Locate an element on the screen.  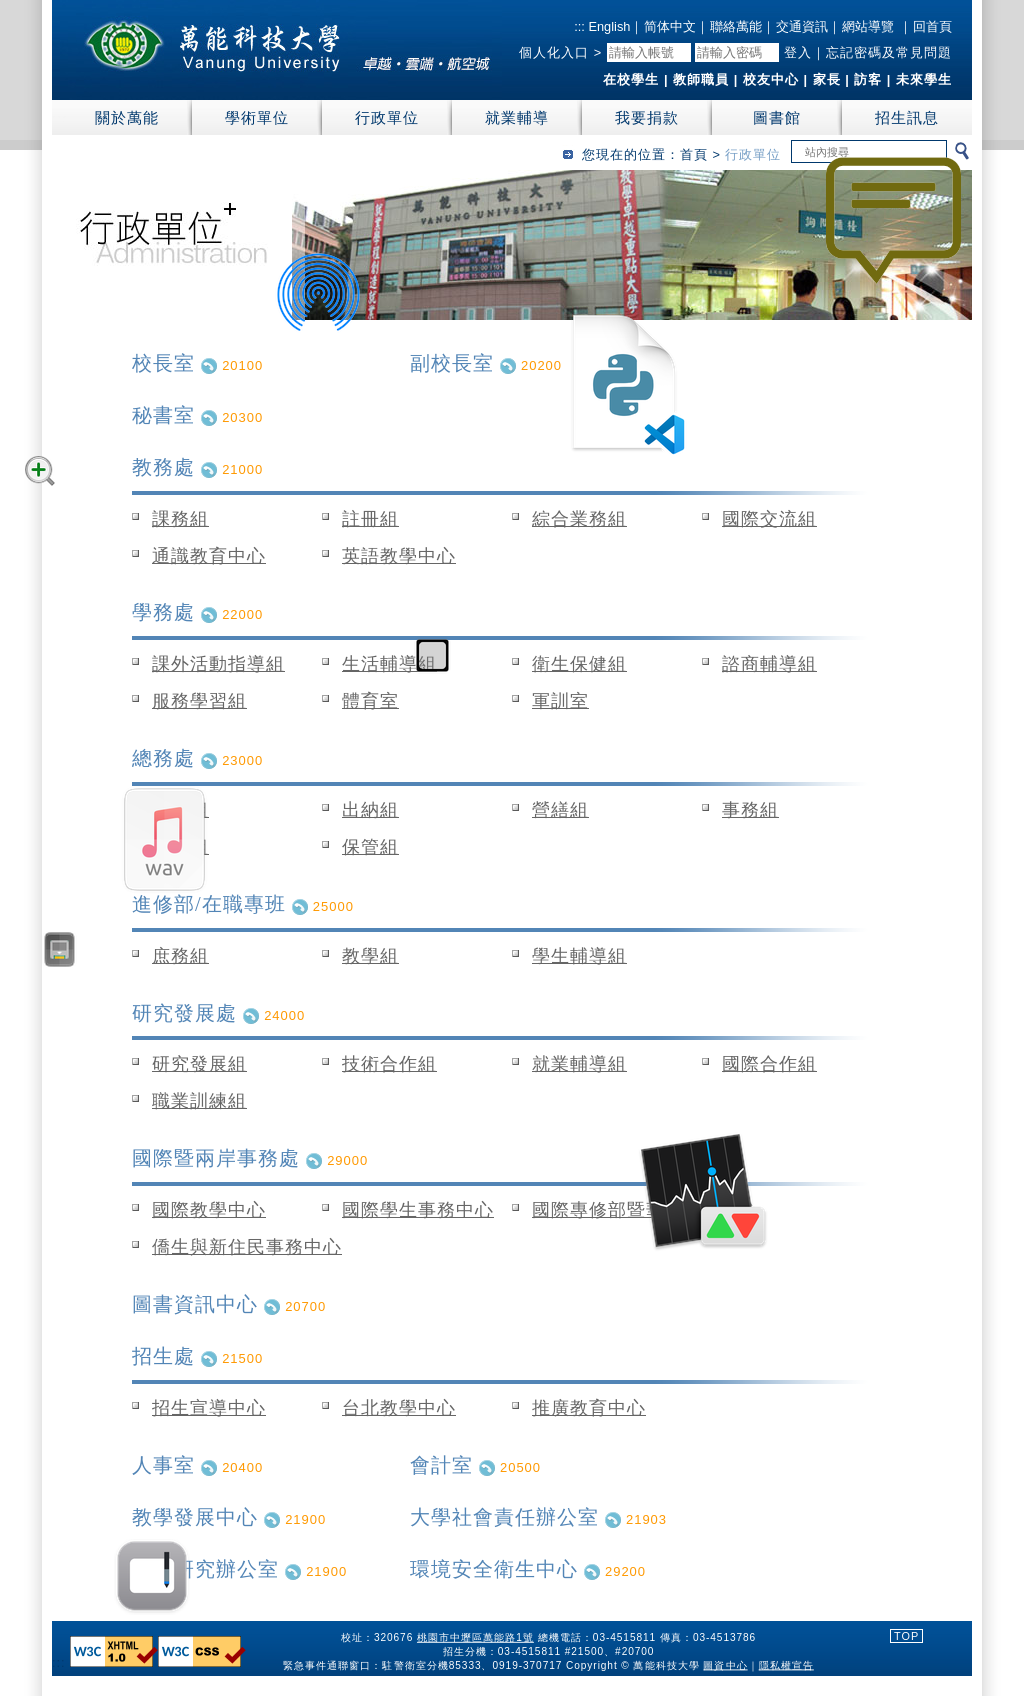
open a python file in visual studio code is located at coordinates (624, 385).